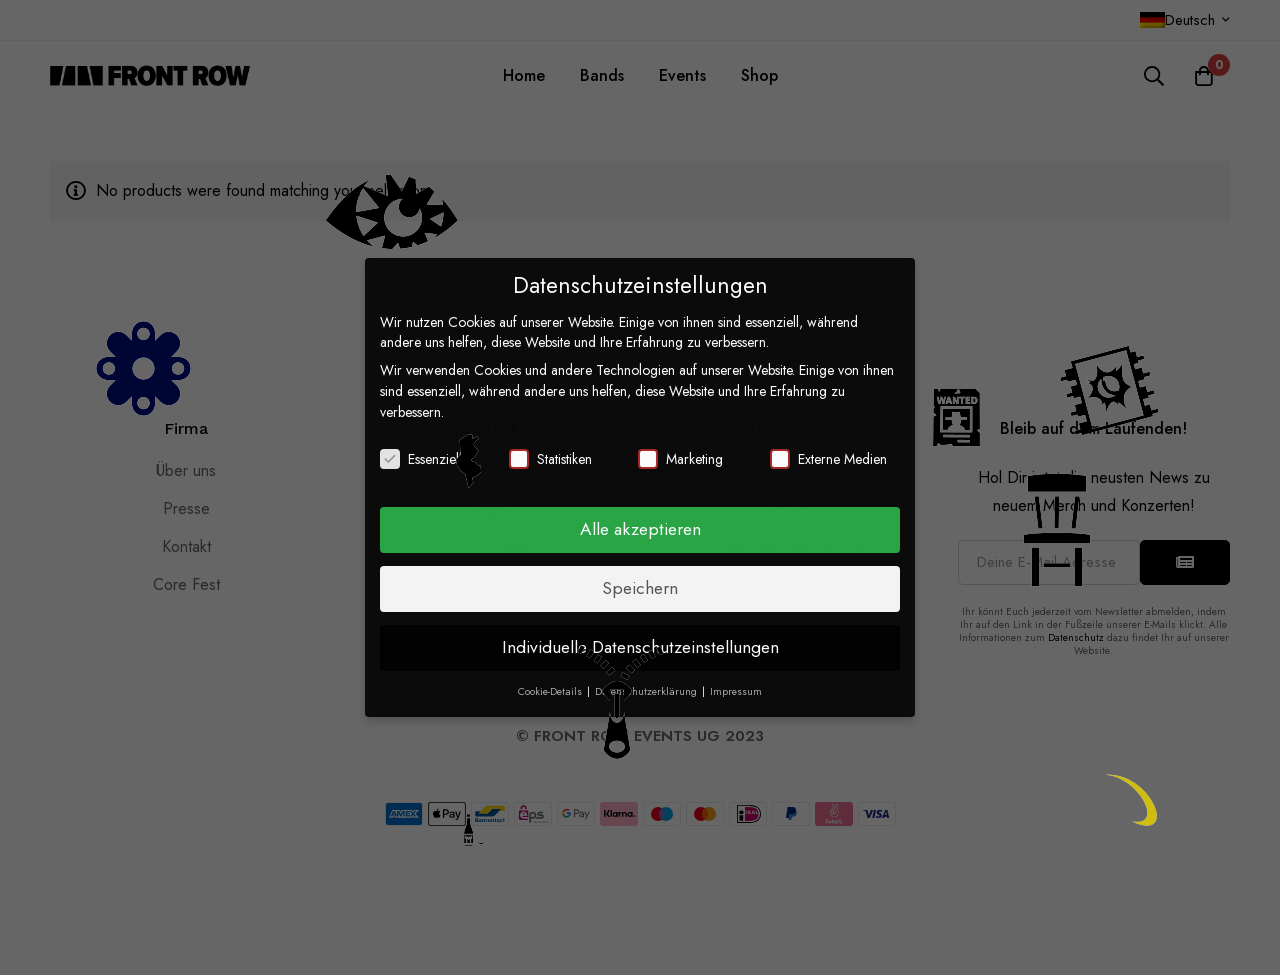 Image resolution: width=1280 pixels, height=975 pixels. What do you see at coordinates (1130, 800) in the screenshot?
I see `perform a quick attack or slash action` at bounding box center [1130, 800].